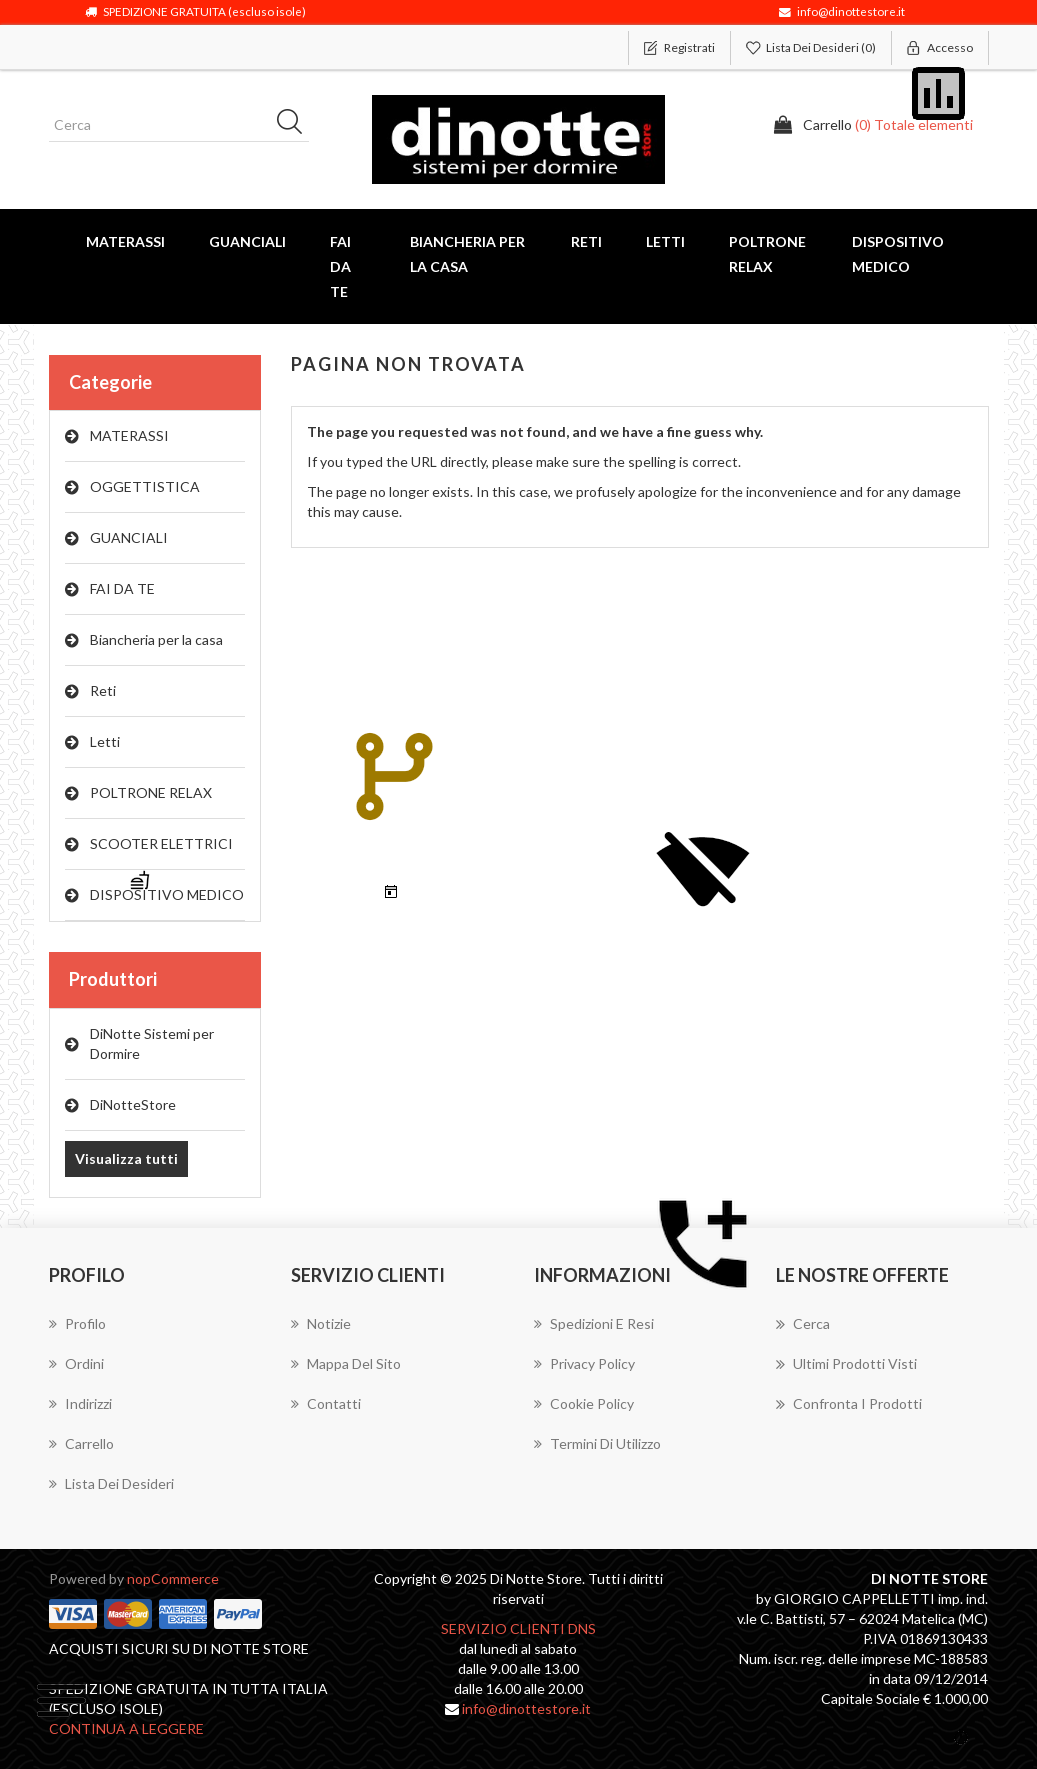 This screenshot has width=1037, height=1769. What do you see at coordinates (938, 93) in the screenshot?
I see `insert a chart or graph into a document` at bounding box center [938, 93].